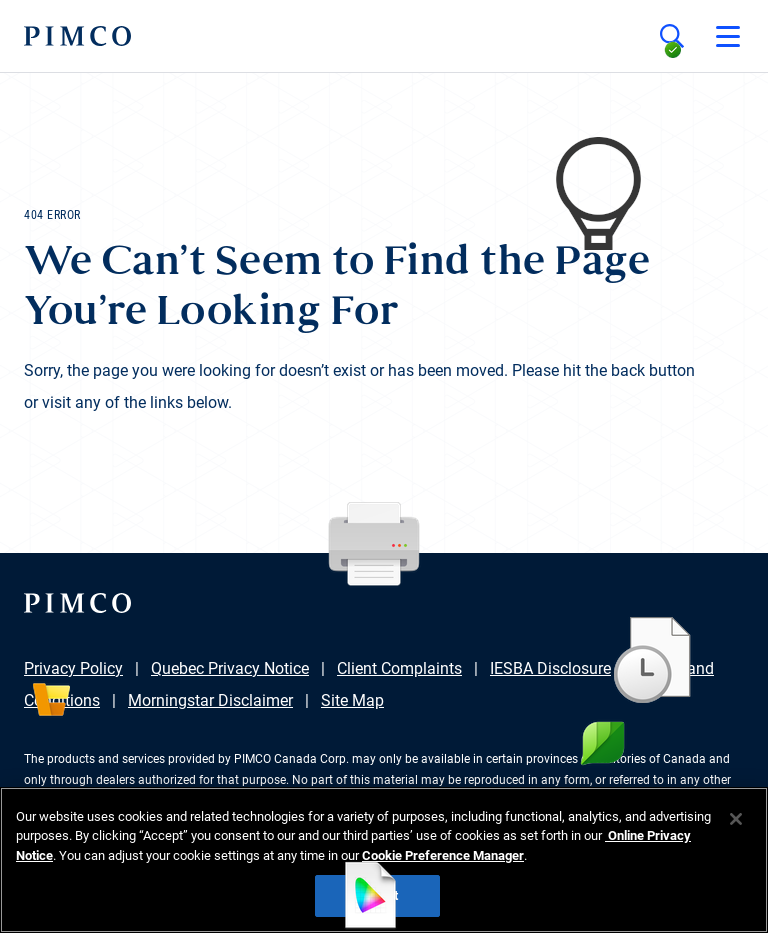  I want to click on open the commerce or shopping app, so click(51, 699).